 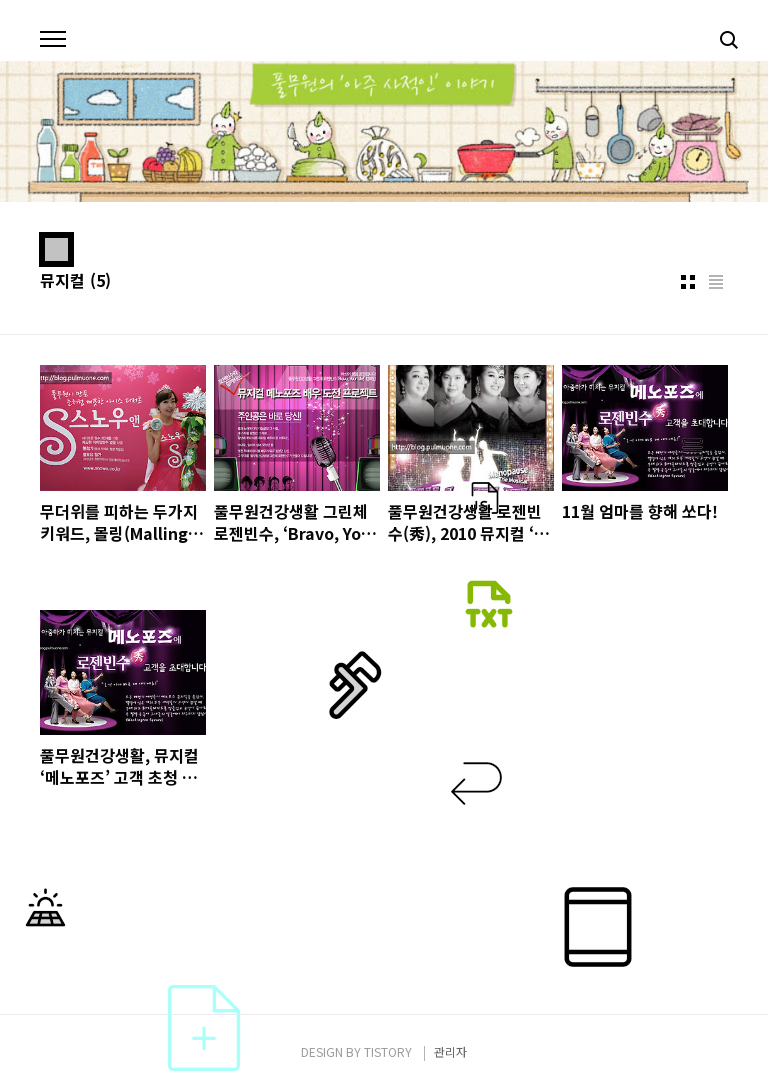 What do you see at coordinates (45, 909) in the screenshot?
I see `access solar energy settings` at bounding box center [45, 909].